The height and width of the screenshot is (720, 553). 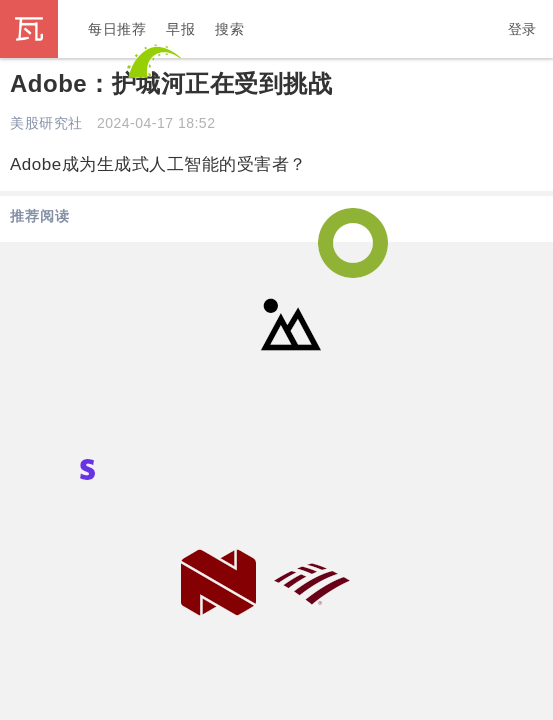 I want to click on open Bank of America app, so click(x=312, y=584).